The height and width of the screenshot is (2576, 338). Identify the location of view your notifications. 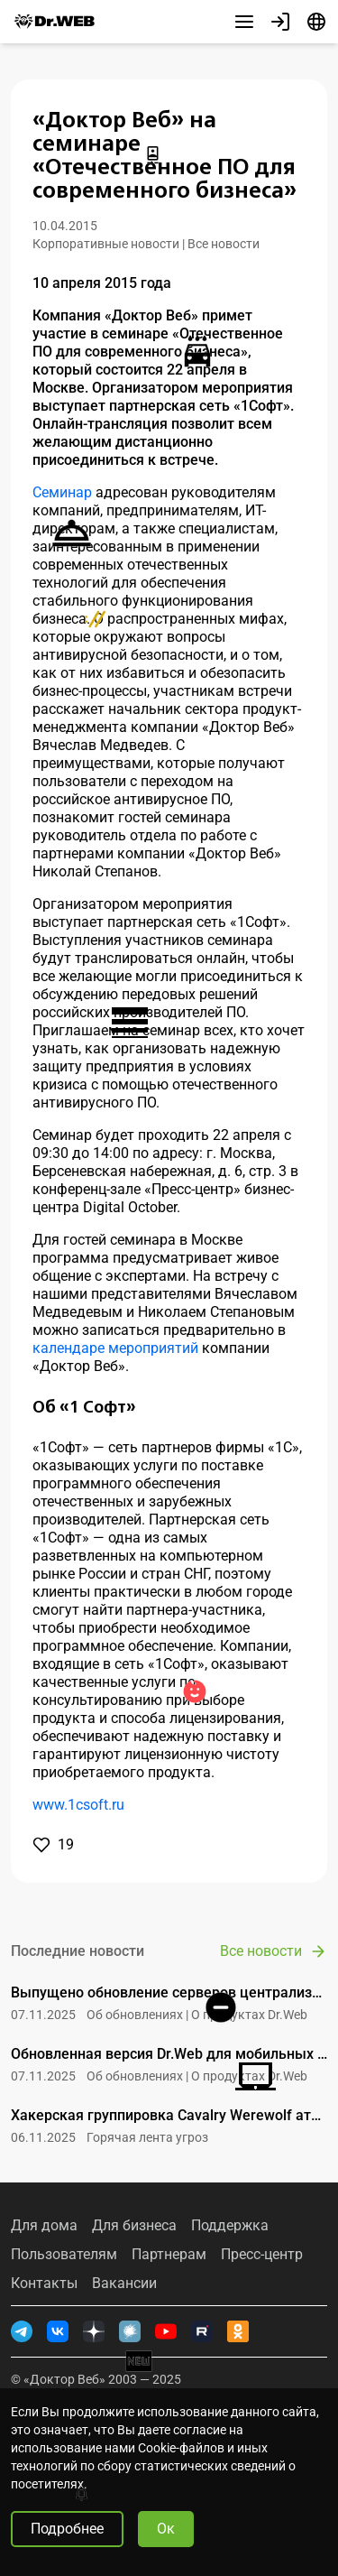
(81, 2493).